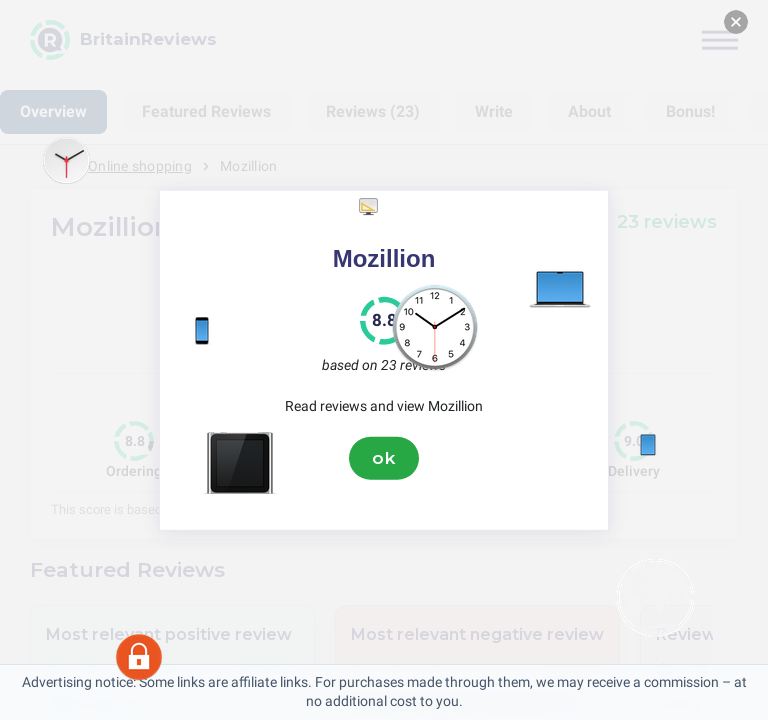  Describe the element at coordinates (368, 206) in the screenshot. I see `access display settings` at that location.